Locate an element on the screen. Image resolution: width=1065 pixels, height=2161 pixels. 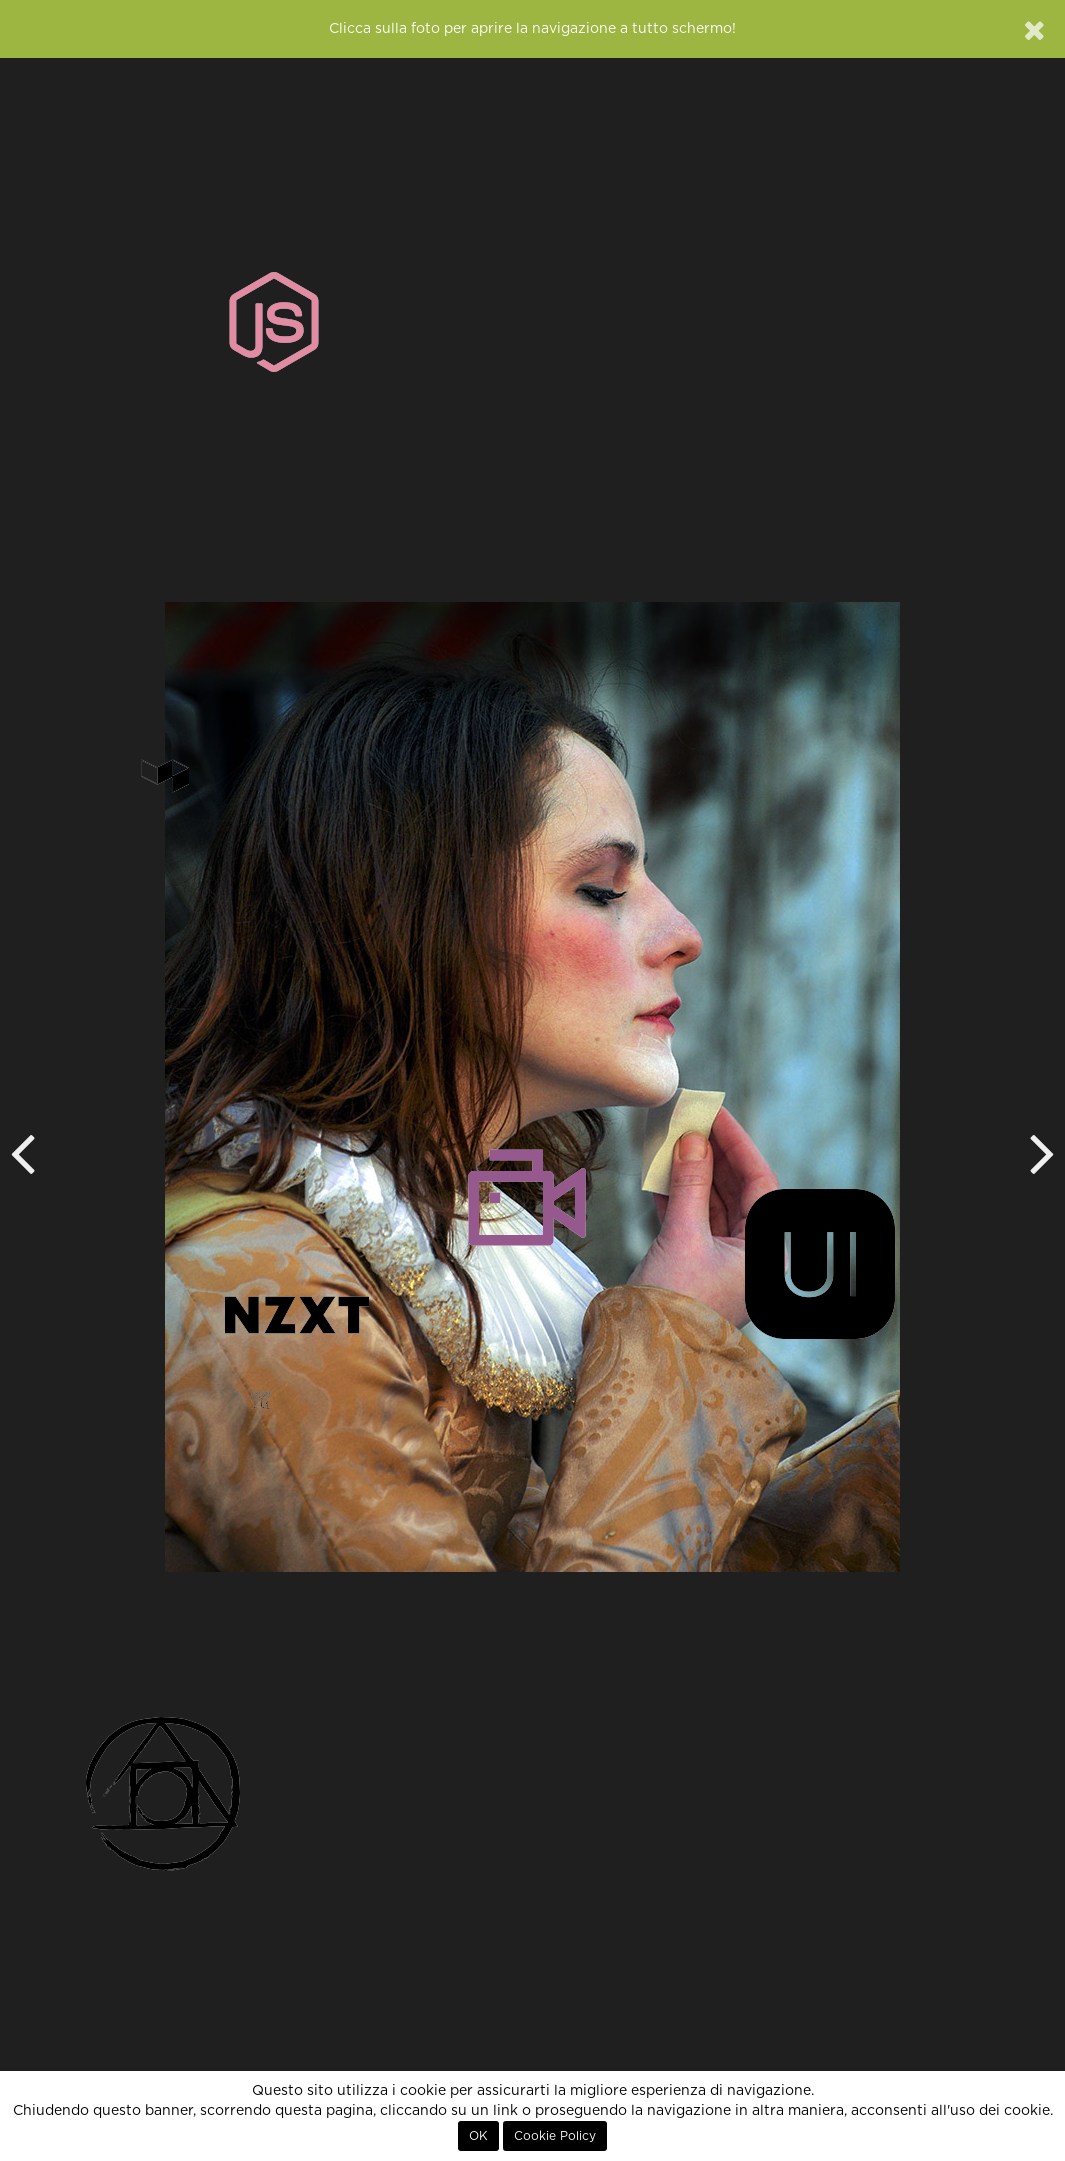
start recording a video is located at coordinates (527, 1203).